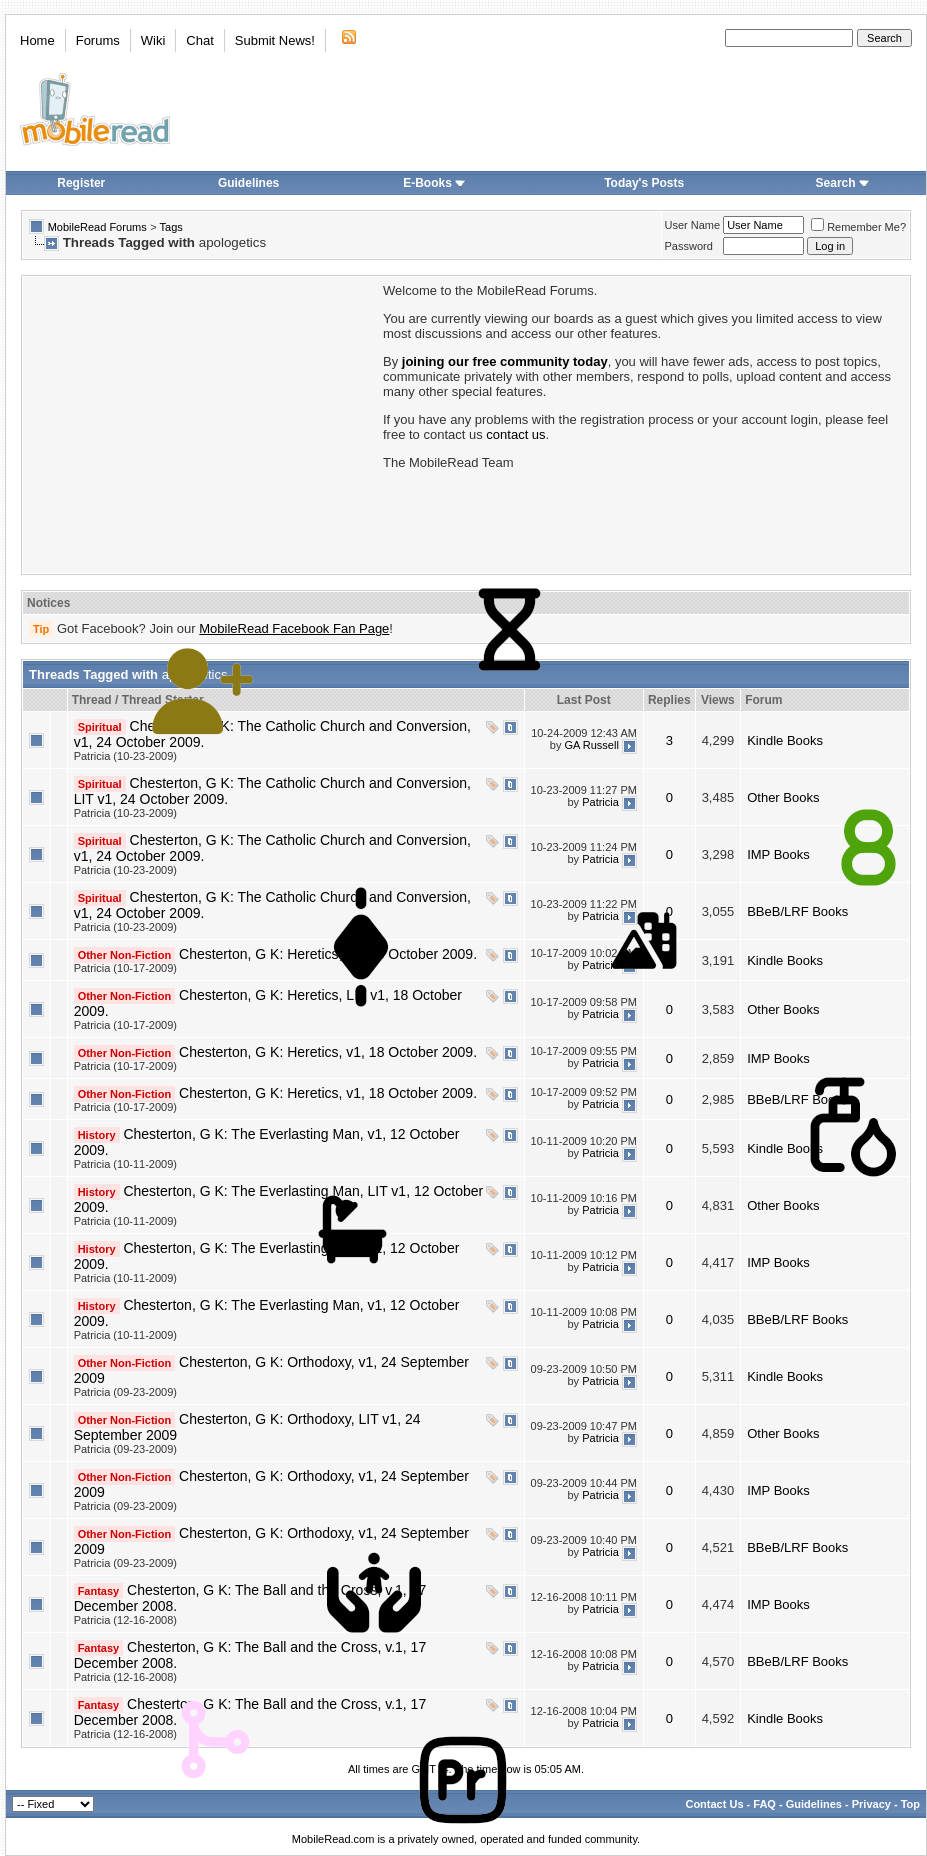  What do you see at coordinates (374, 1595) in the screenshot?
I see `access childcare or family services` at bounding box center [374, 1595].